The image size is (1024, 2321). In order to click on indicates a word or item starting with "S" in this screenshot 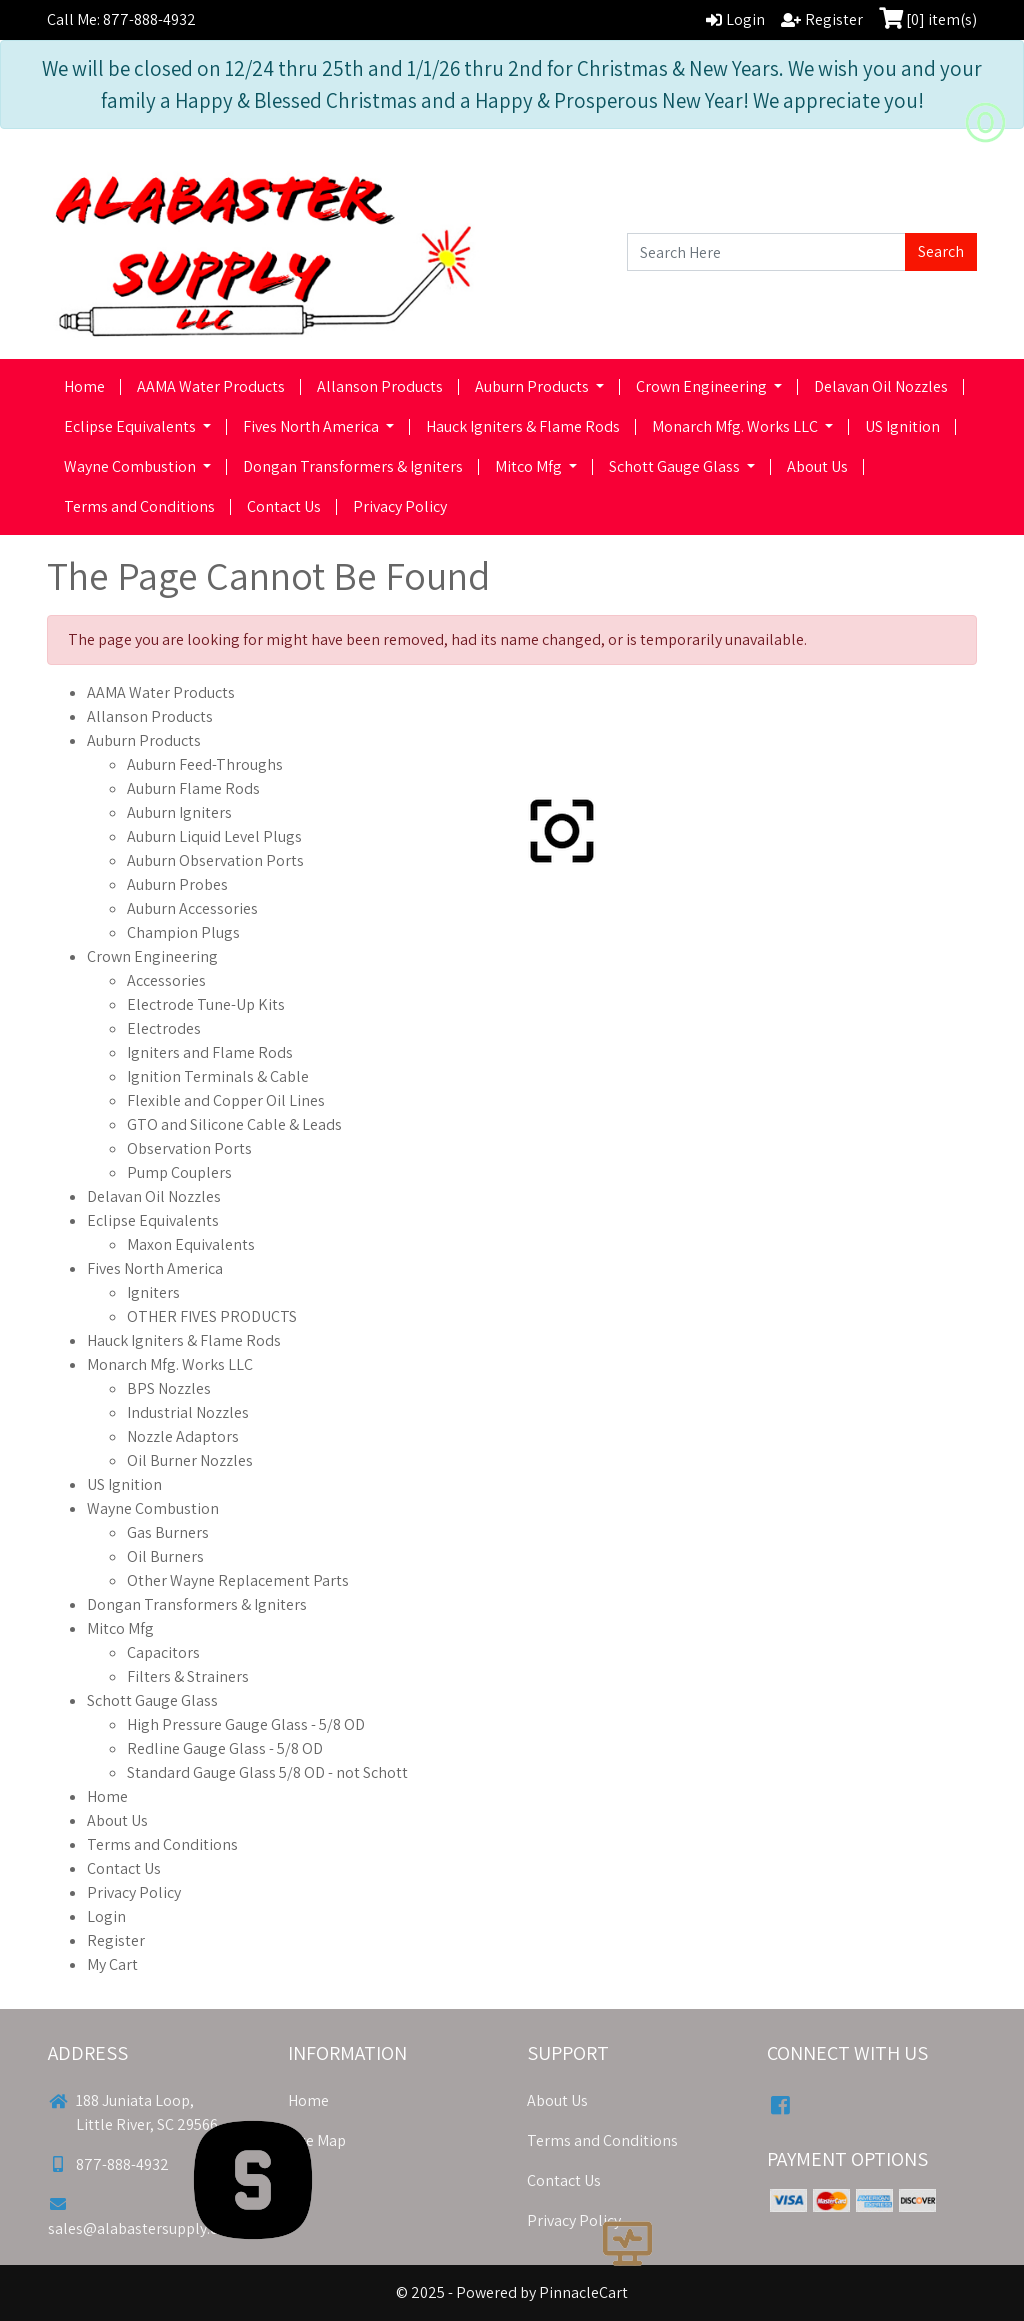, I will do `click(253, 2180)`.